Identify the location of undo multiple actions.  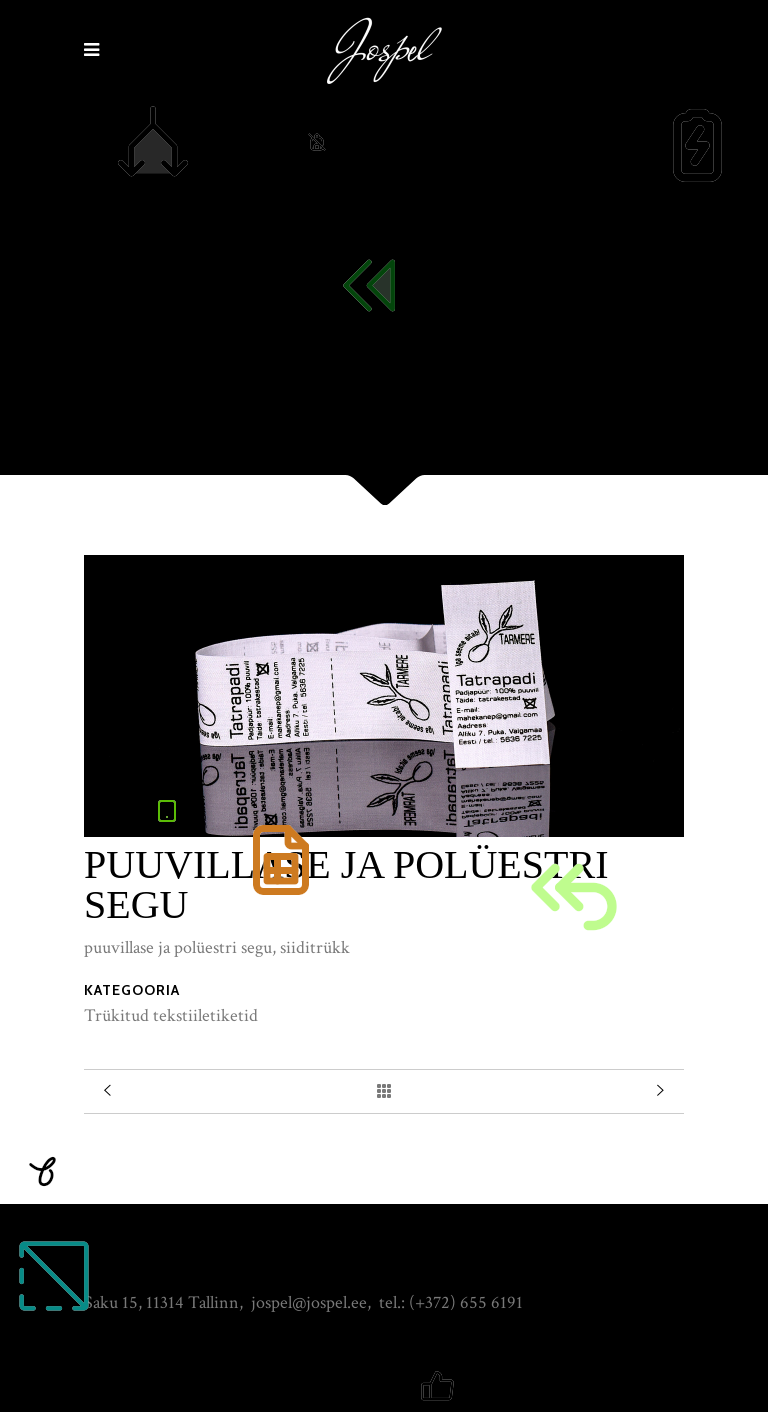
(574, 897).